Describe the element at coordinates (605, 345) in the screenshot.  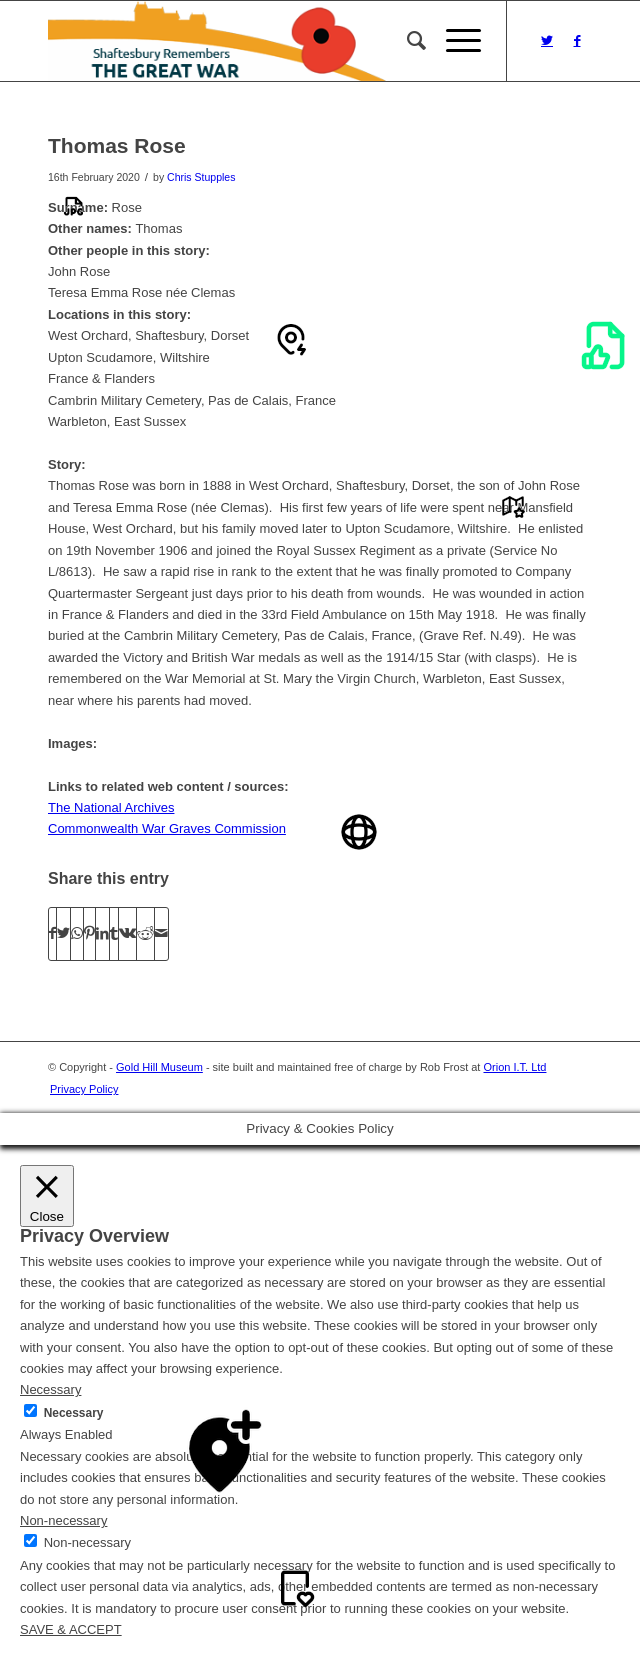
I see `like or approve a document` at that location.